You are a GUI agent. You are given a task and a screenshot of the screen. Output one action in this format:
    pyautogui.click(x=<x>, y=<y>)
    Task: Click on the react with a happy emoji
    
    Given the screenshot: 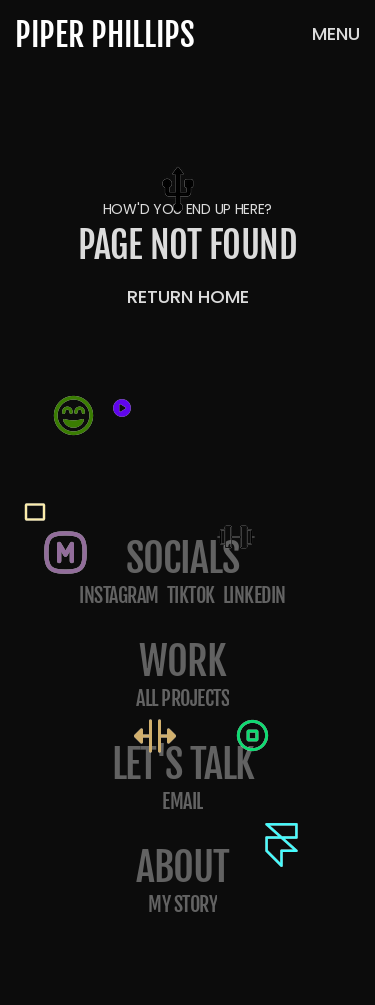 What is the action you would take?
    pyautogui.click(x=73, y=415)
    